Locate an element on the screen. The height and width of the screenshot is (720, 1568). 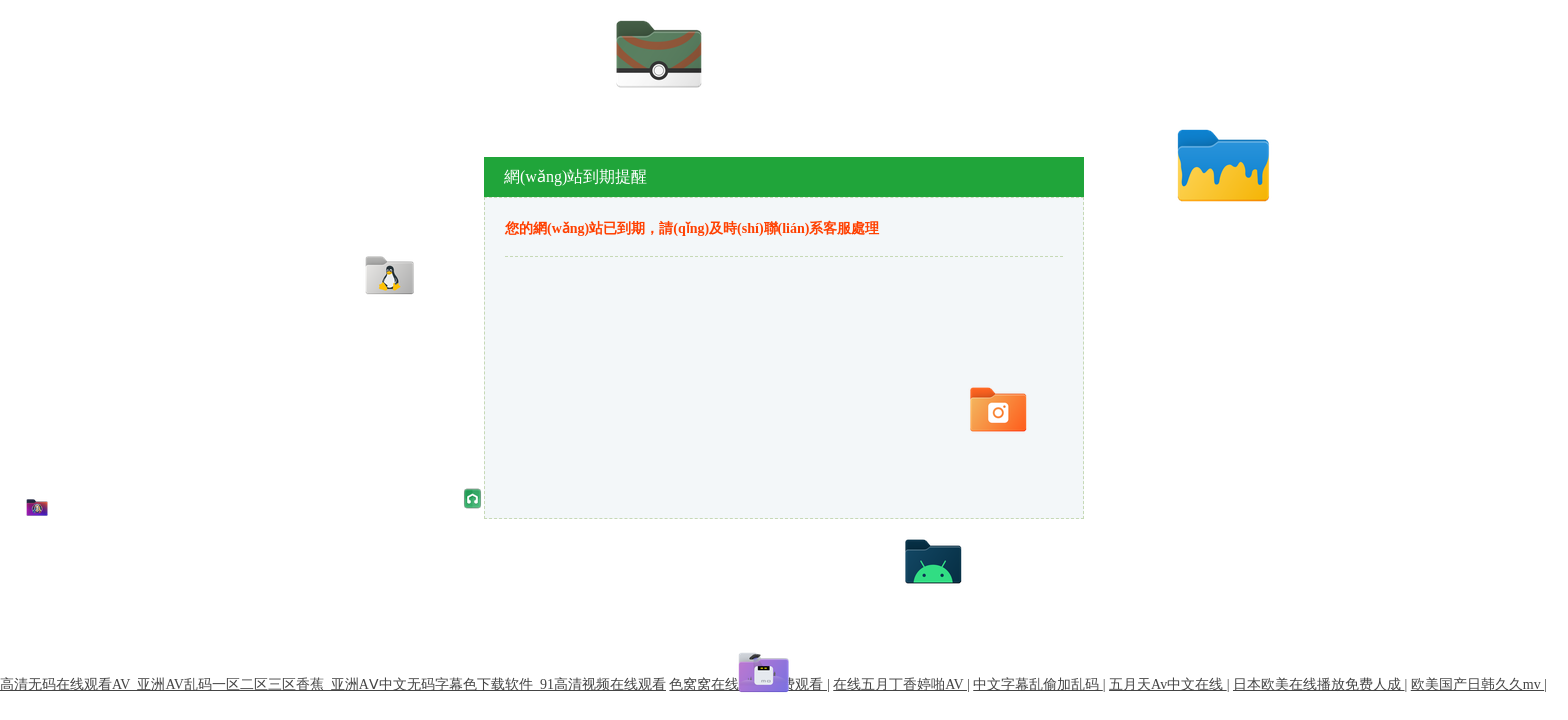
folder for pokémon nest ball related content is located at coordinates (658, 56).